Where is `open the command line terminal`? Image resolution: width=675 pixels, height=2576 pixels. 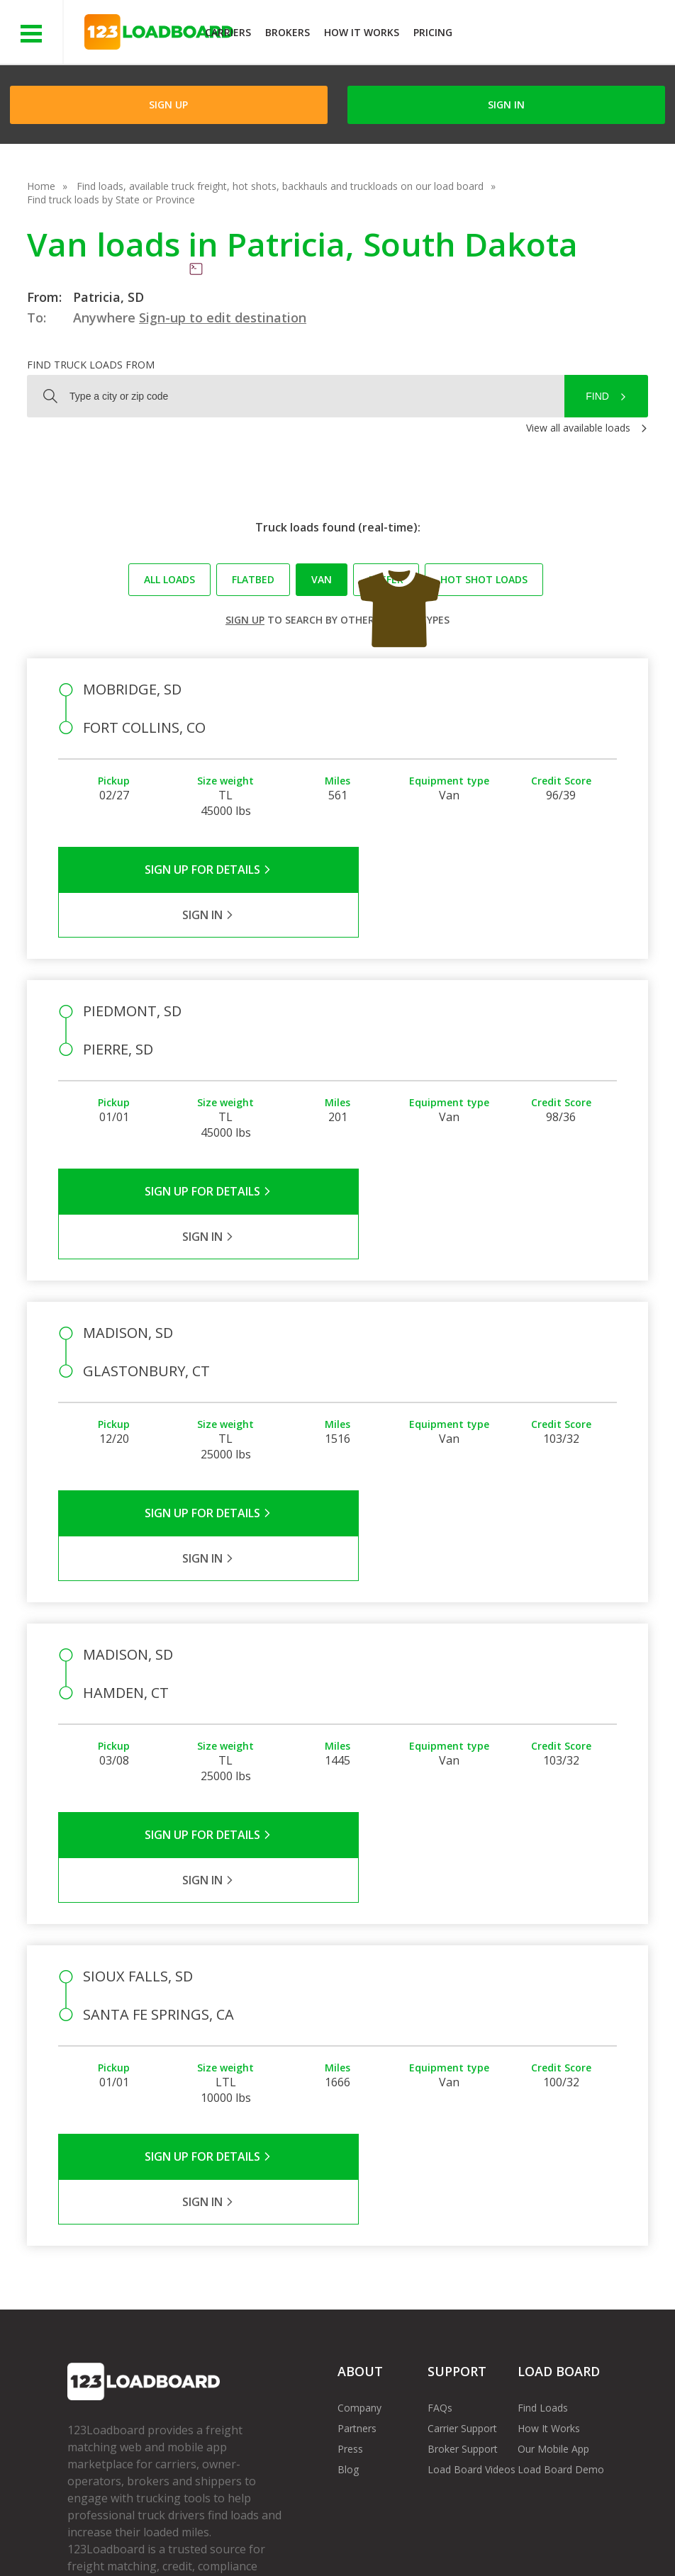
open the command line terminal is located at coordinates (196, 269).